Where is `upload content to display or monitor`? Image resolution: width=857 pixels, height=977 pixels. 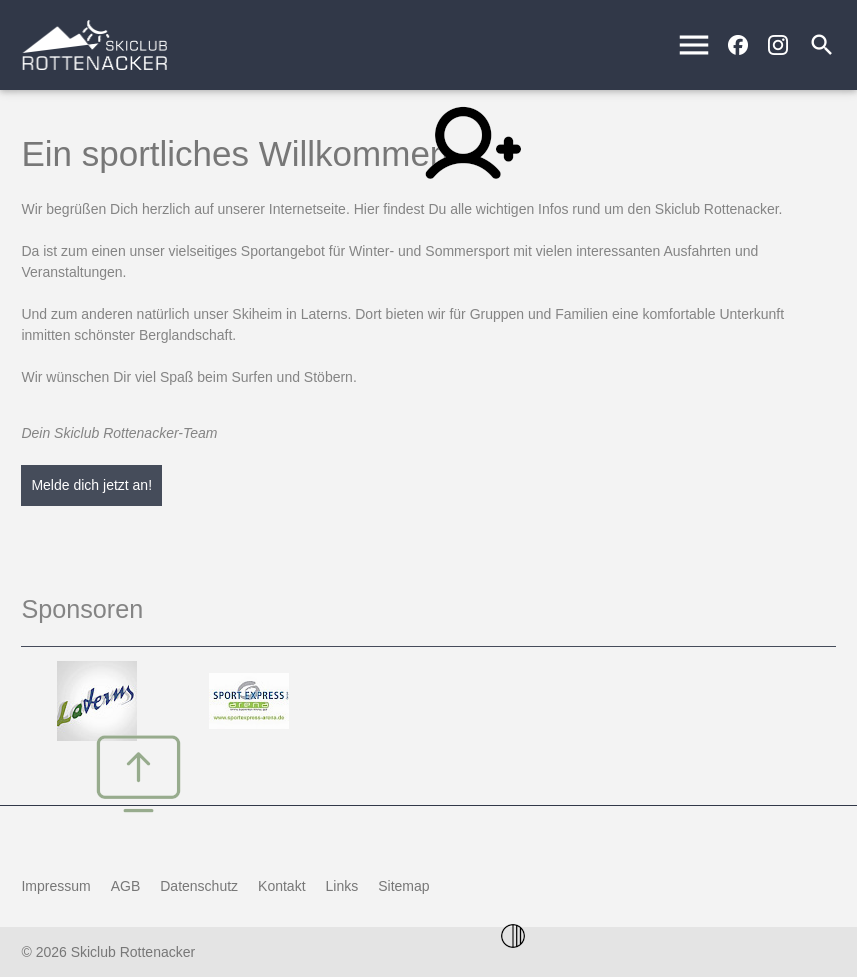
upload content to display or monitor is located at coordinates (138, 770).